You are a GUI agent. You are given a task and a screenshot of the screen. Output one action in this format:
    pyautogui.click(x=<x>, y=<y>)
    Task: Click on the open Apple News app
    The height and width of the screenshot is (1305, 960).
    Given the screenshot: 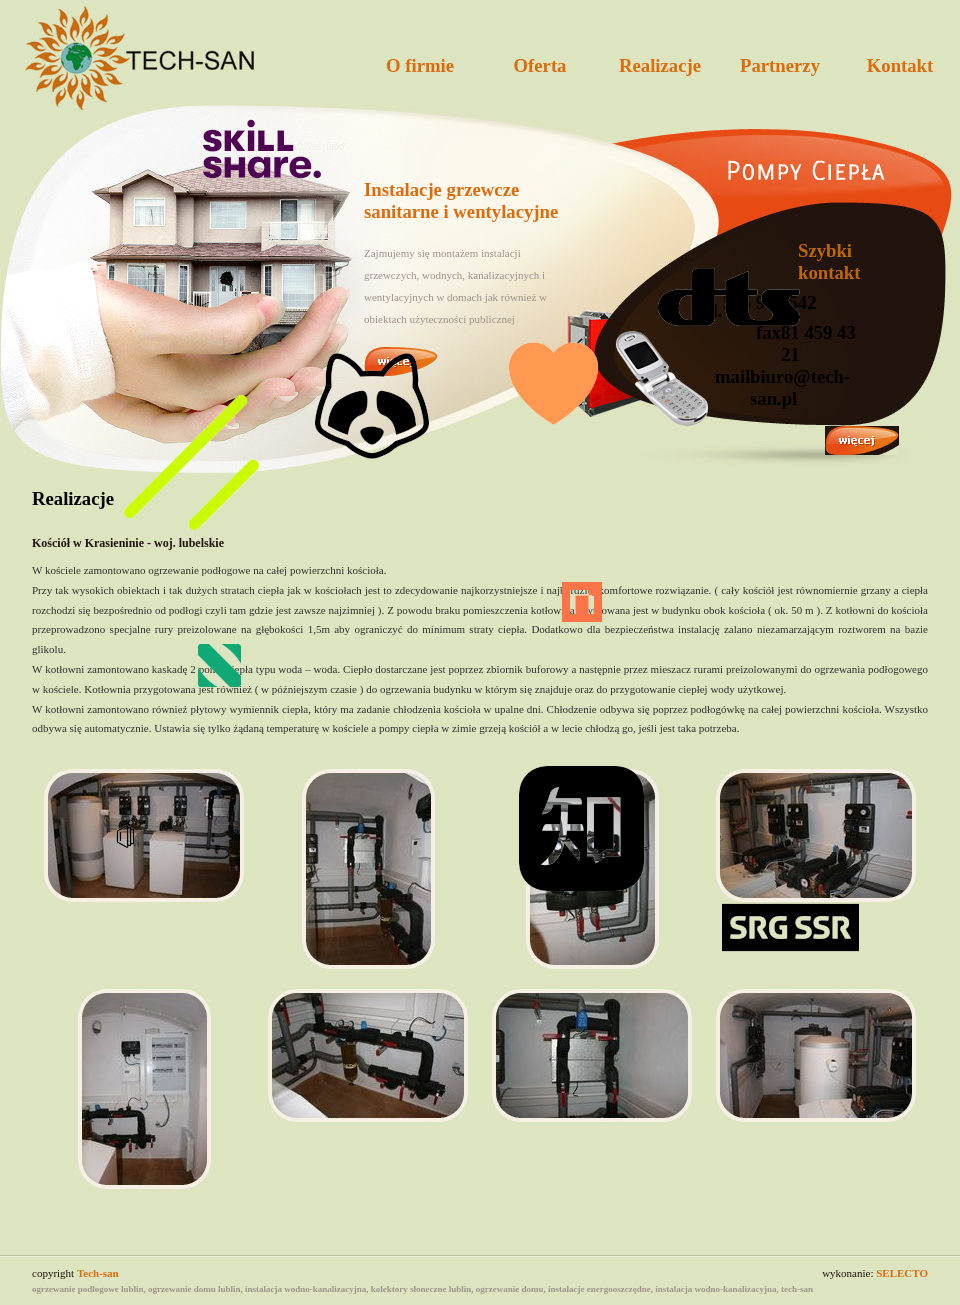 What is the action you would take?
    pyautogui.click(x=219, y=665)
    